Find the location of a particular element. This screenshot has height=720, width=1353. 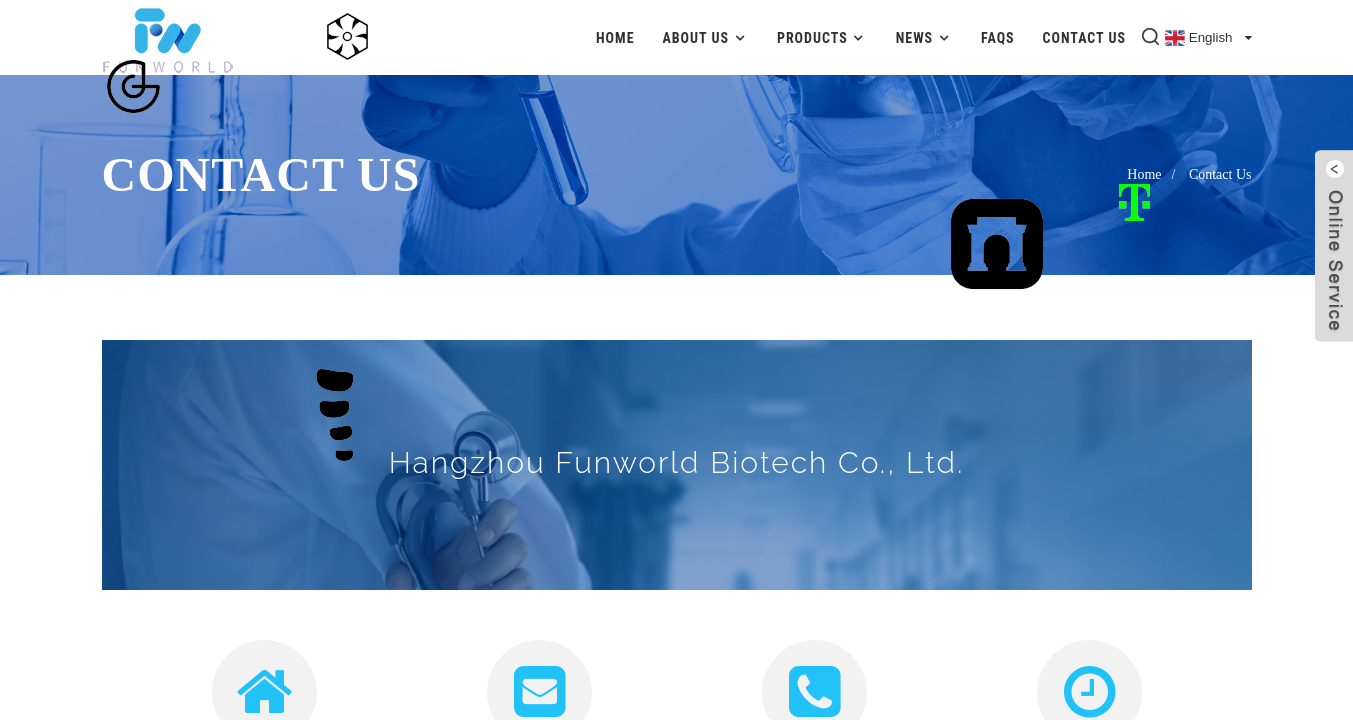

deutsche telekom company logo is located at coordinates (1134, 202).